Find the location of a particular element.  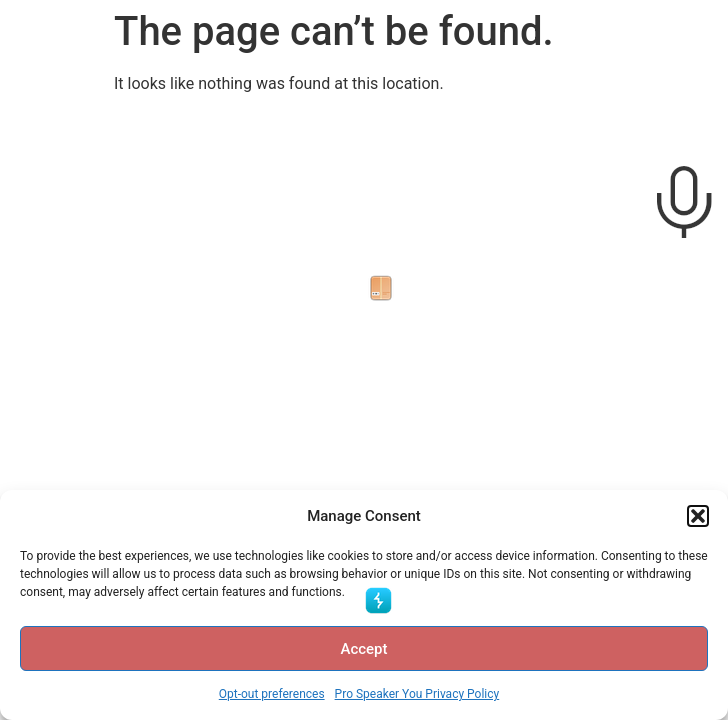

open burp suite application is located at coordinates (378, 600).